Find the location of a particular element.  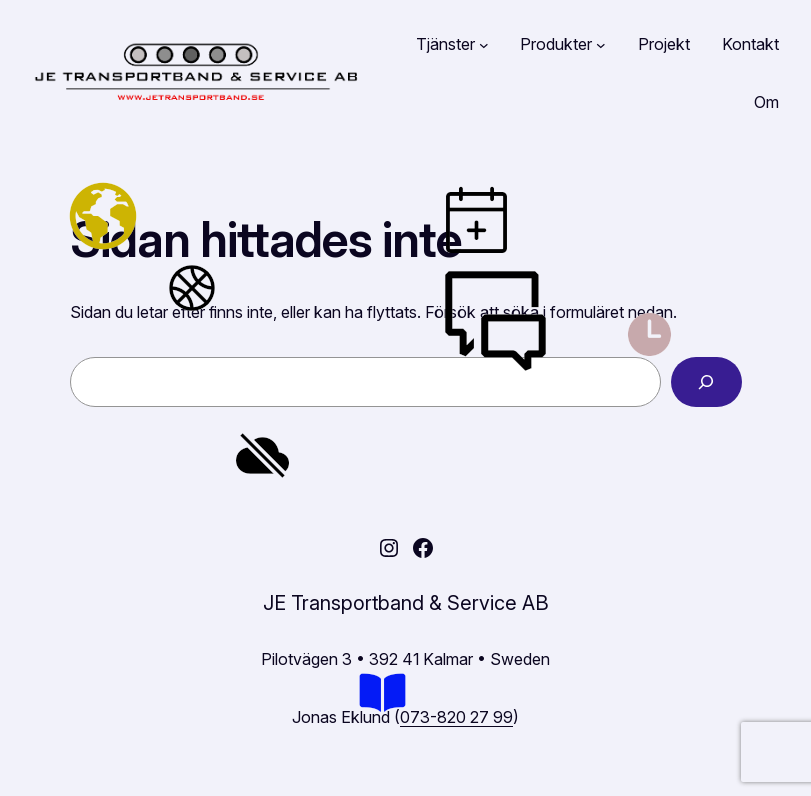

open reading or library section is located at coordinates (382, 693).